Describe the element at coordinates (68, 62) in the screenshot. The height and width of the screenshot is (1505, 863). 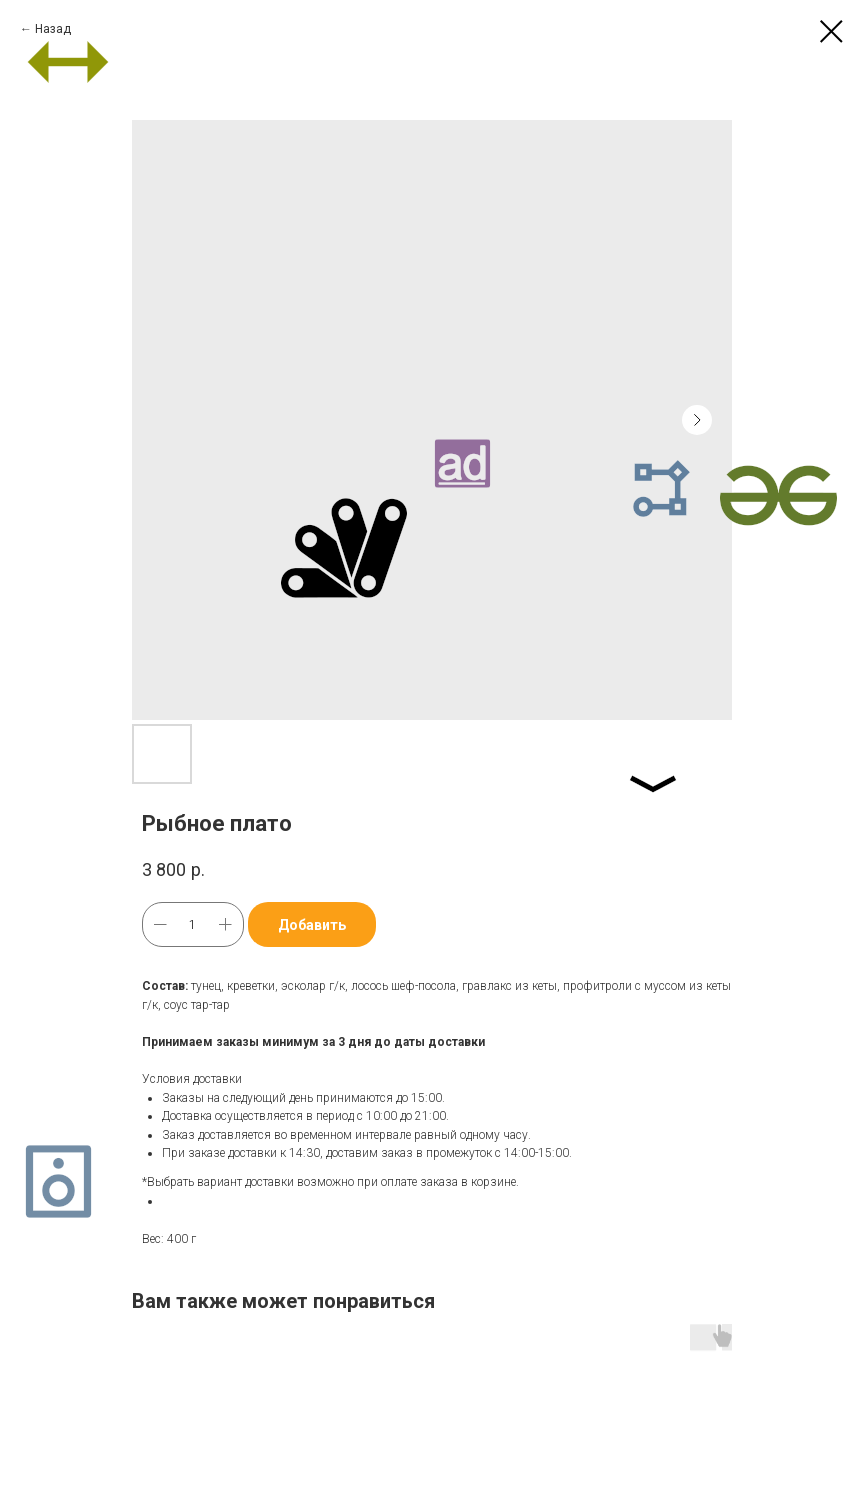
I see `expand content horizontally` at that location.